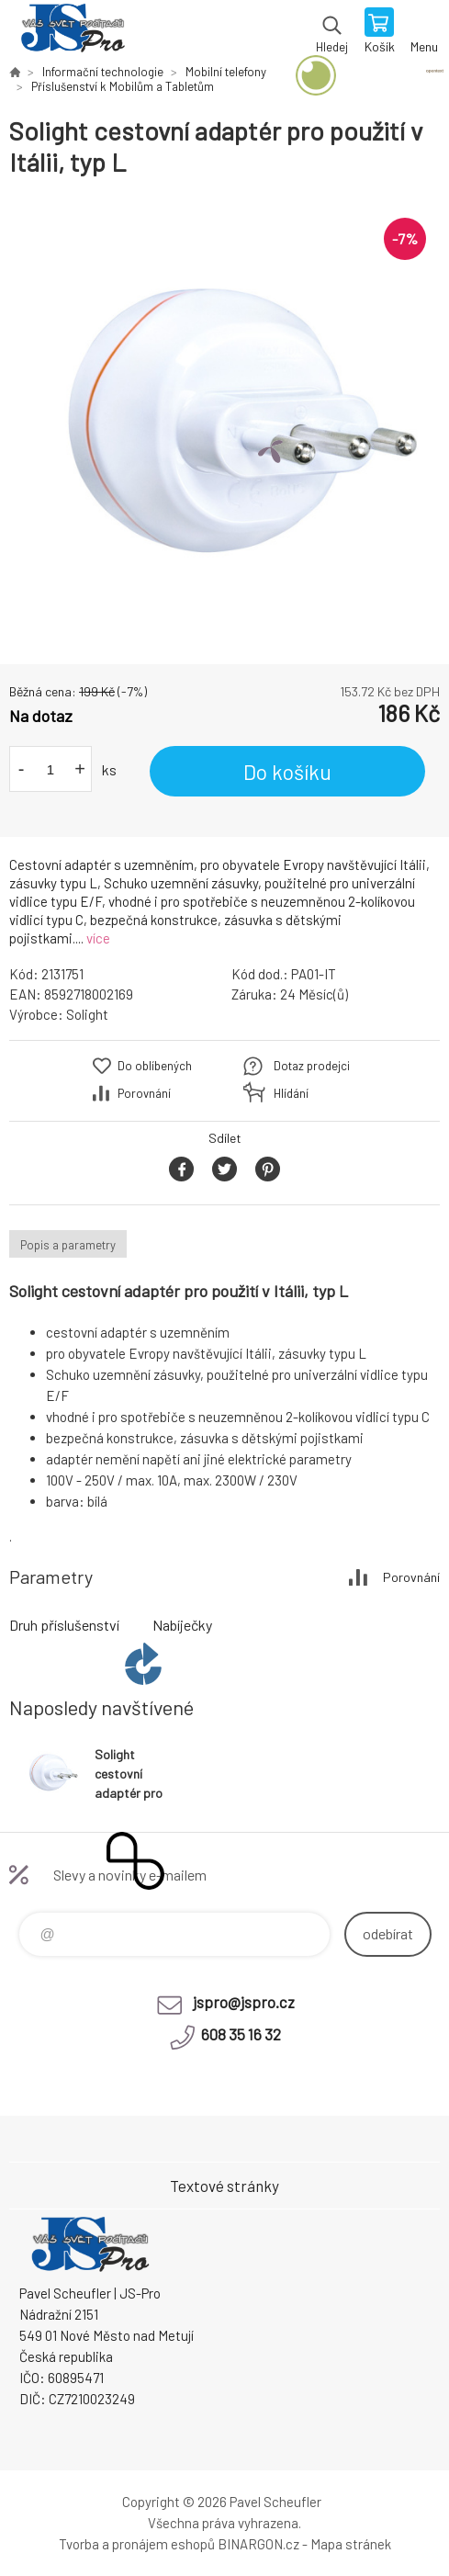  What do you see at coordinates (143, 1664) in the screenshot?
I see `Atlassian Bamboo continuous integration service` at bounding box center [143, 1664].